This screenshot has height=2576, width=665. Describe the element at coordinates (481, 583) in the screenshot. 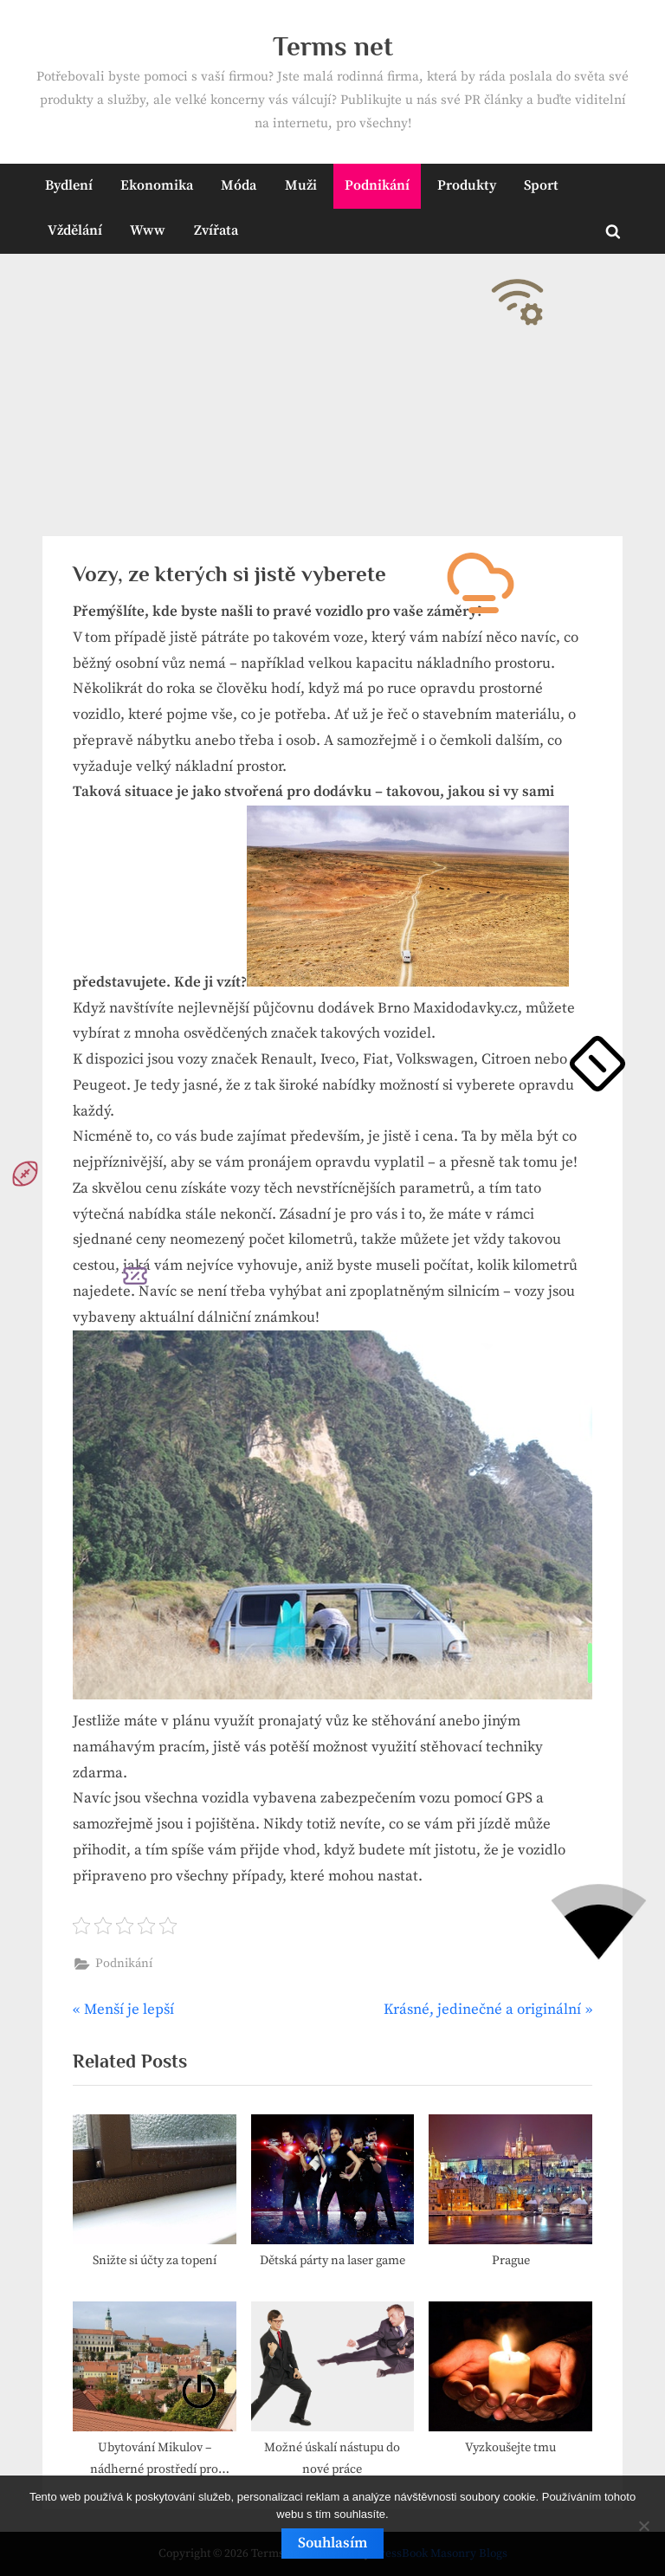

I see `indicates foggy weather conditions` at that location.